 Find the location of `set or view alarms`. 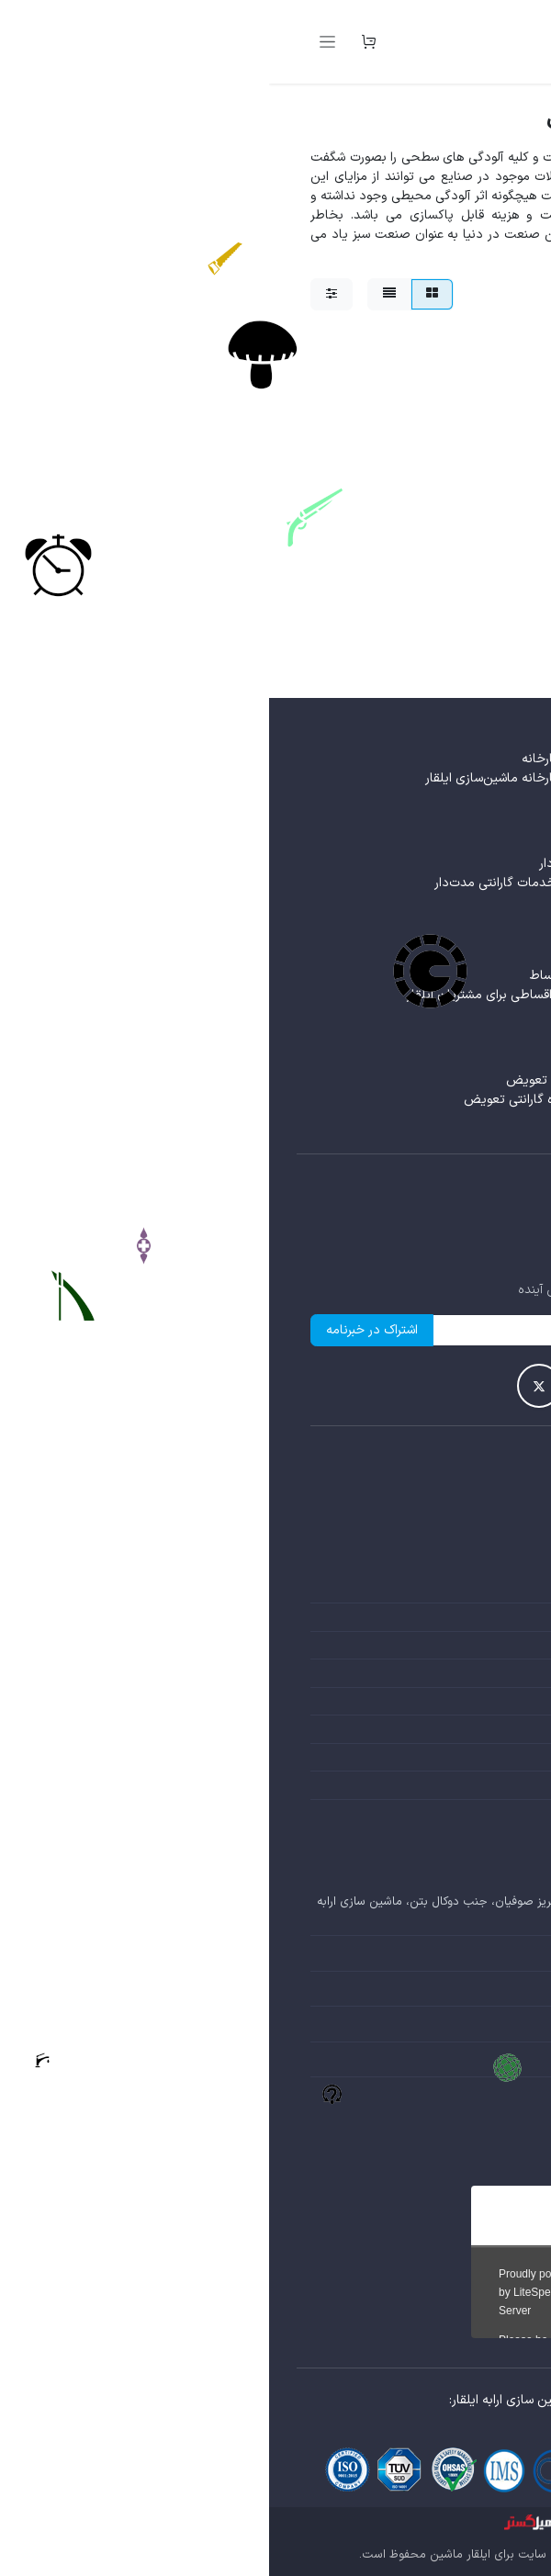

set or view alarms is located at coordinates (58, 565).